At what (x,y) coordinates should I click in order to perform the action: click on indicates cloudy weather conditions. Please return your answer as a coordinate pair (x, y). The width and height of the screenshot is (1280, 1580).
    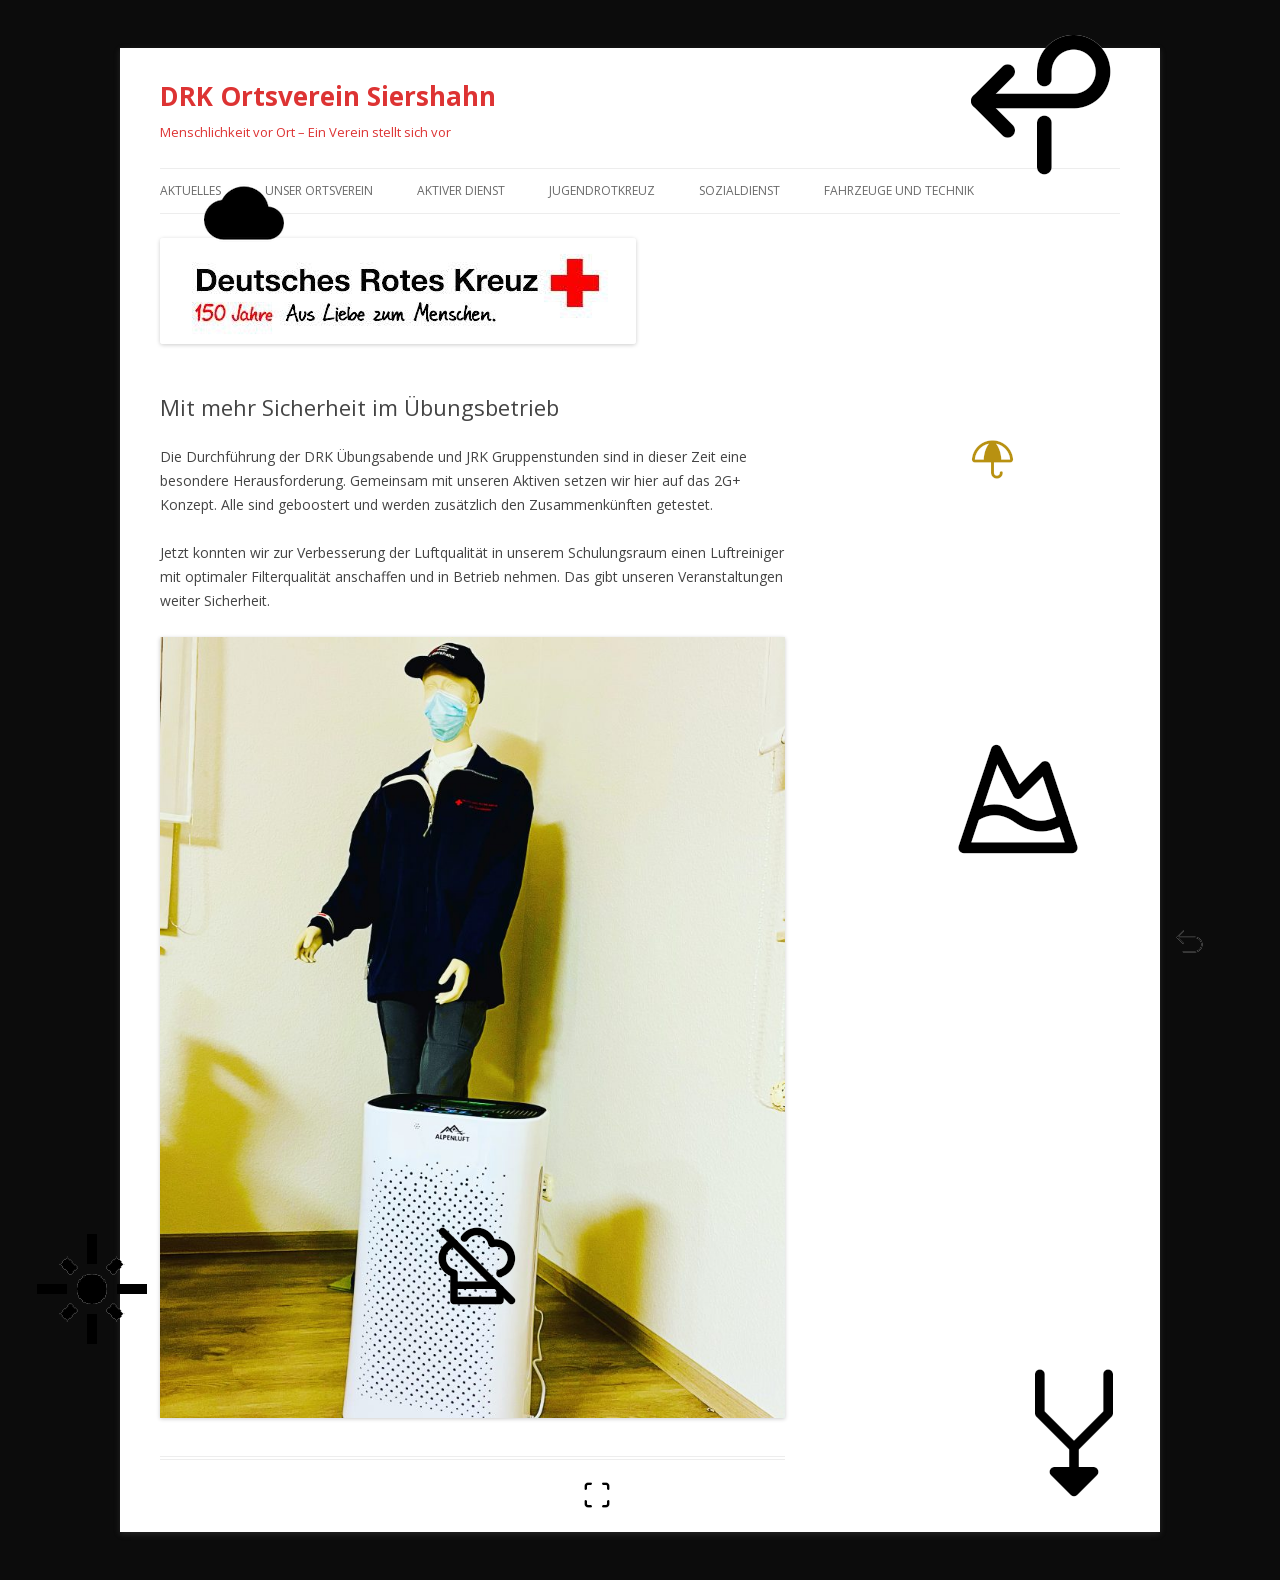
    Looking at the image, I should click on (244, 213).